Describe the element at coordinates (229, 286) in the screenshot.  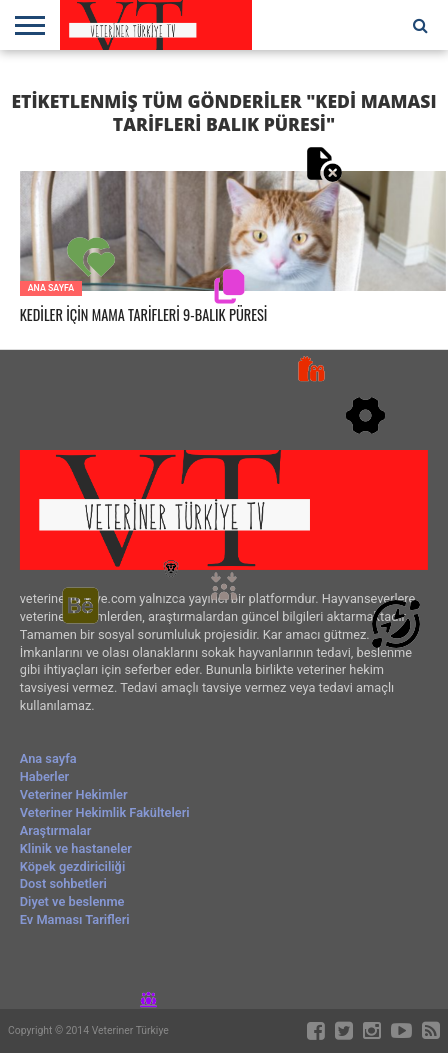
I see `copy to clipboard` at that location.